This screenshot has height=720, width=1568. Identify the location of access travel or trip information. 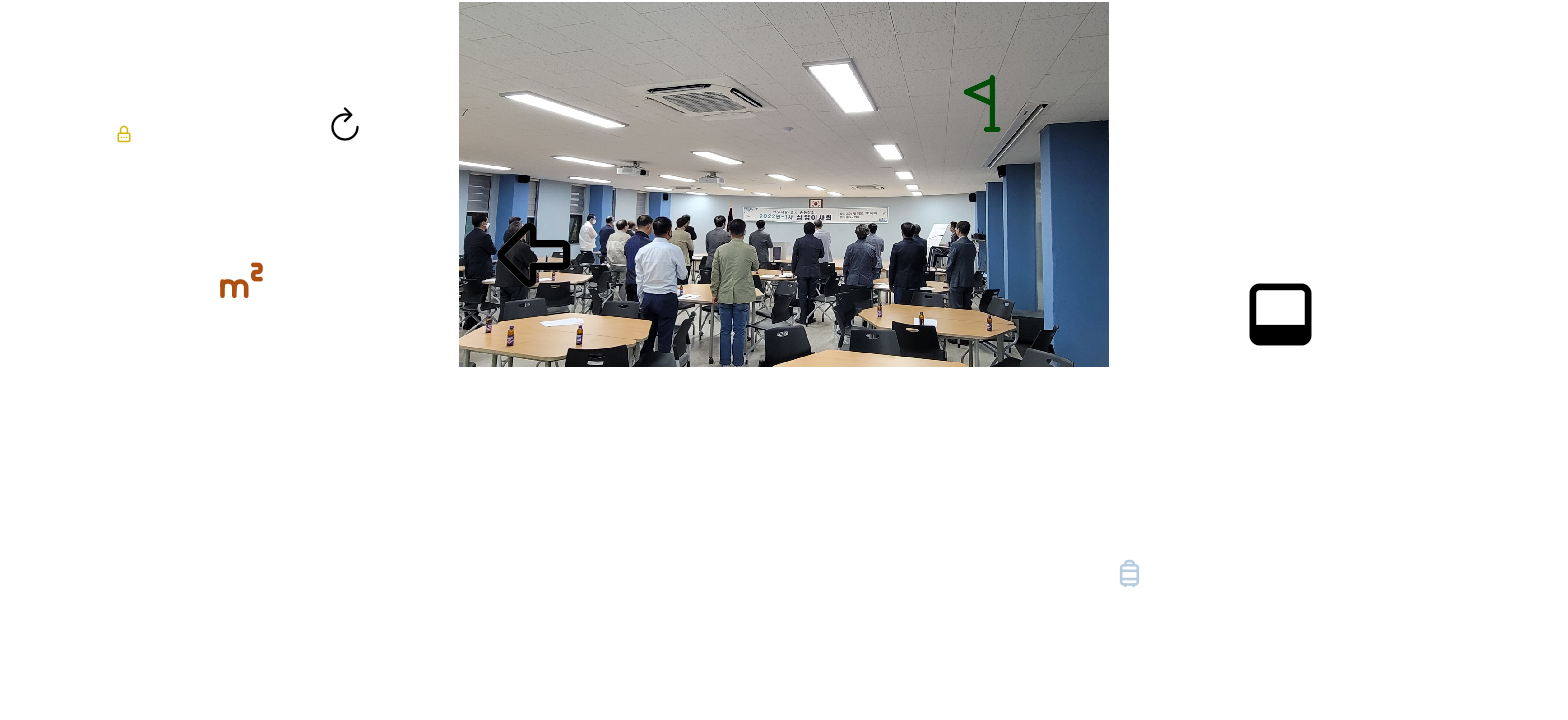
(1129, 573).